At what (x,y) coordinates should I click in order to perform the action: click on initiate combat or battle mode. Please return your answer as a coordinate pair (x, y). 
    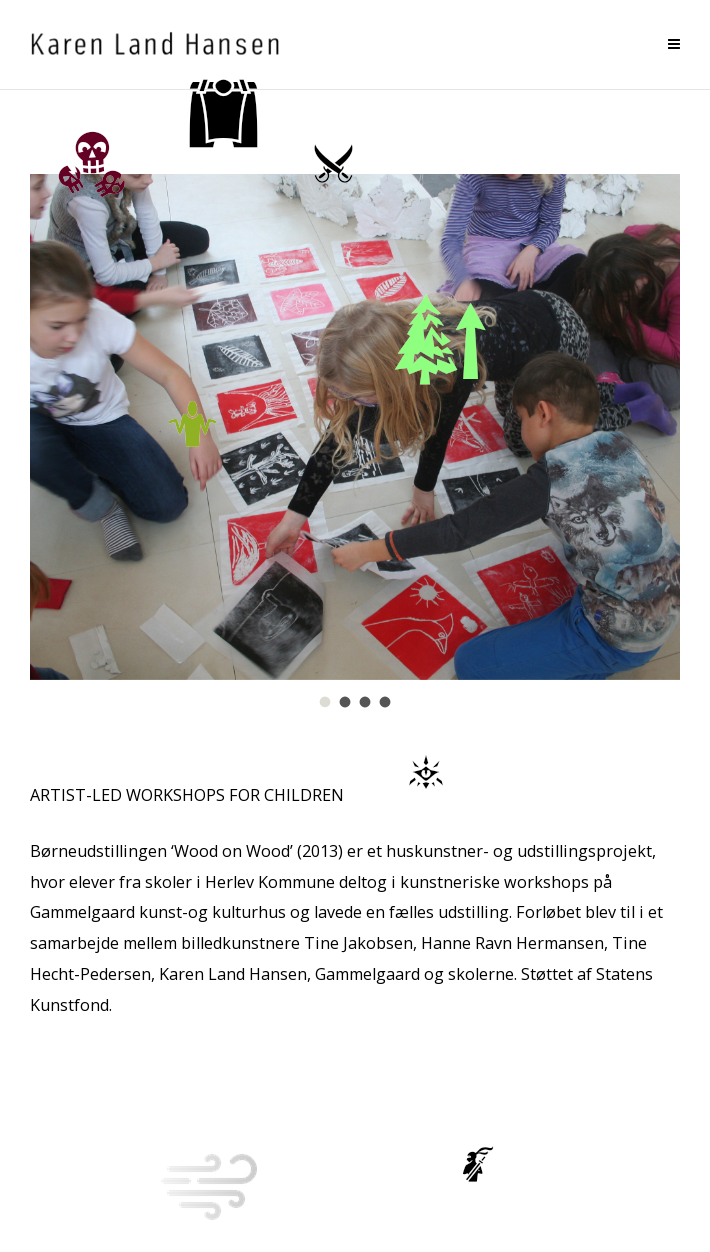
    Looking at the image, I should click on (333, 163).